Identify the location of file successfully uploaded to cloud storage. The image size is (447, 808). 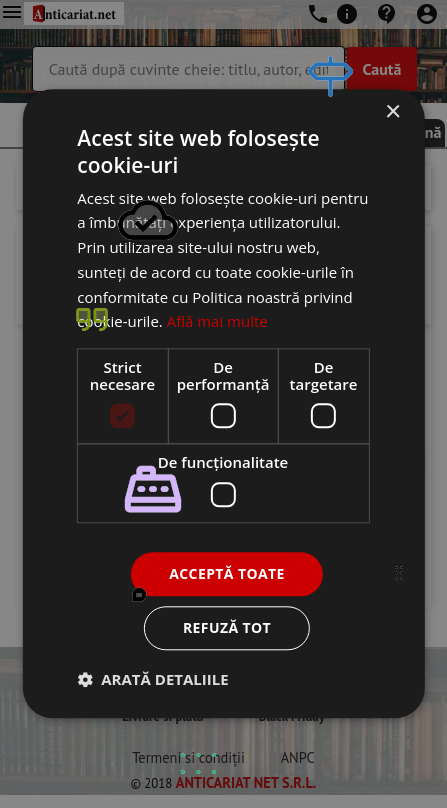
(148, 220).